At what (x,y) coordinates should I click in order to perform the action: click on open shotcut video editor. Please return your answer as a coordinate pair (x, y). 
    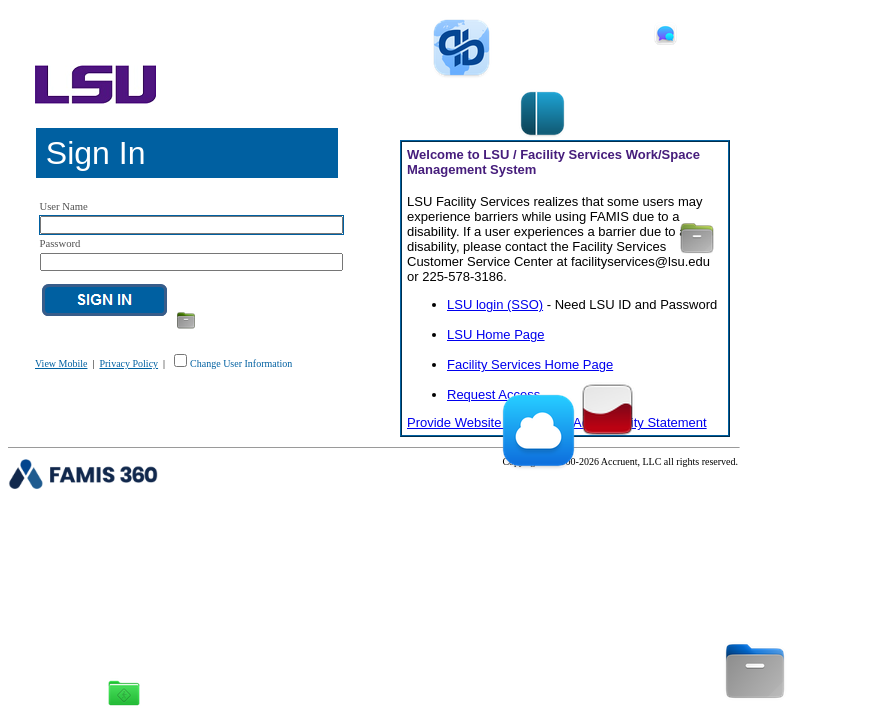
    Looking at the image, I should click on (542, 113).